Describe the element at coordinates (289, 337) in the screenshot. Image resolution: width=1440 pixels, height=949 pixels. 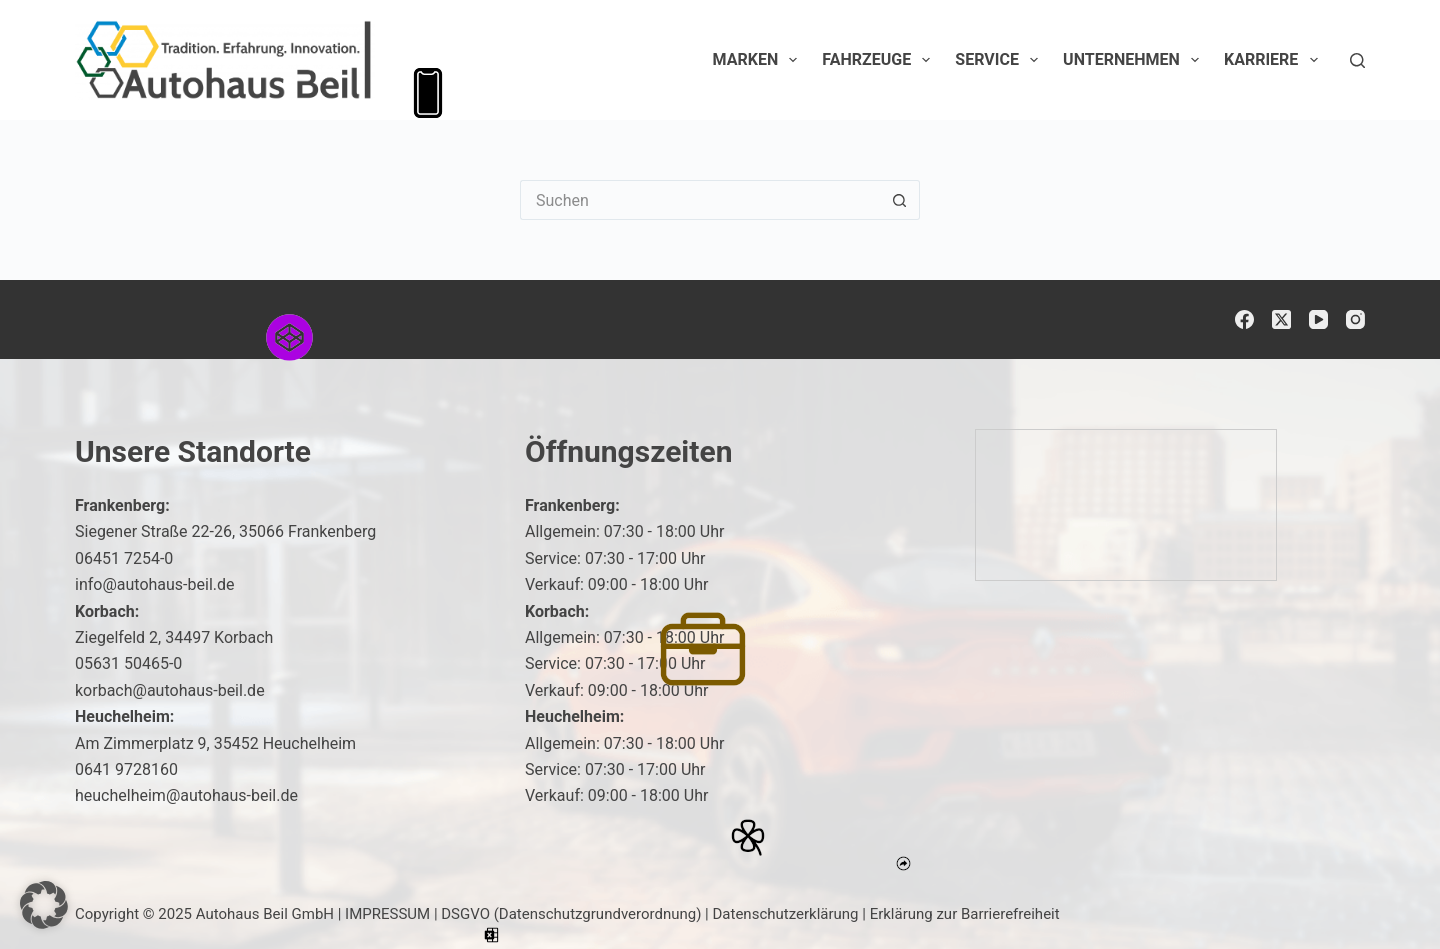
I see `open CodePen website or app` at that location.